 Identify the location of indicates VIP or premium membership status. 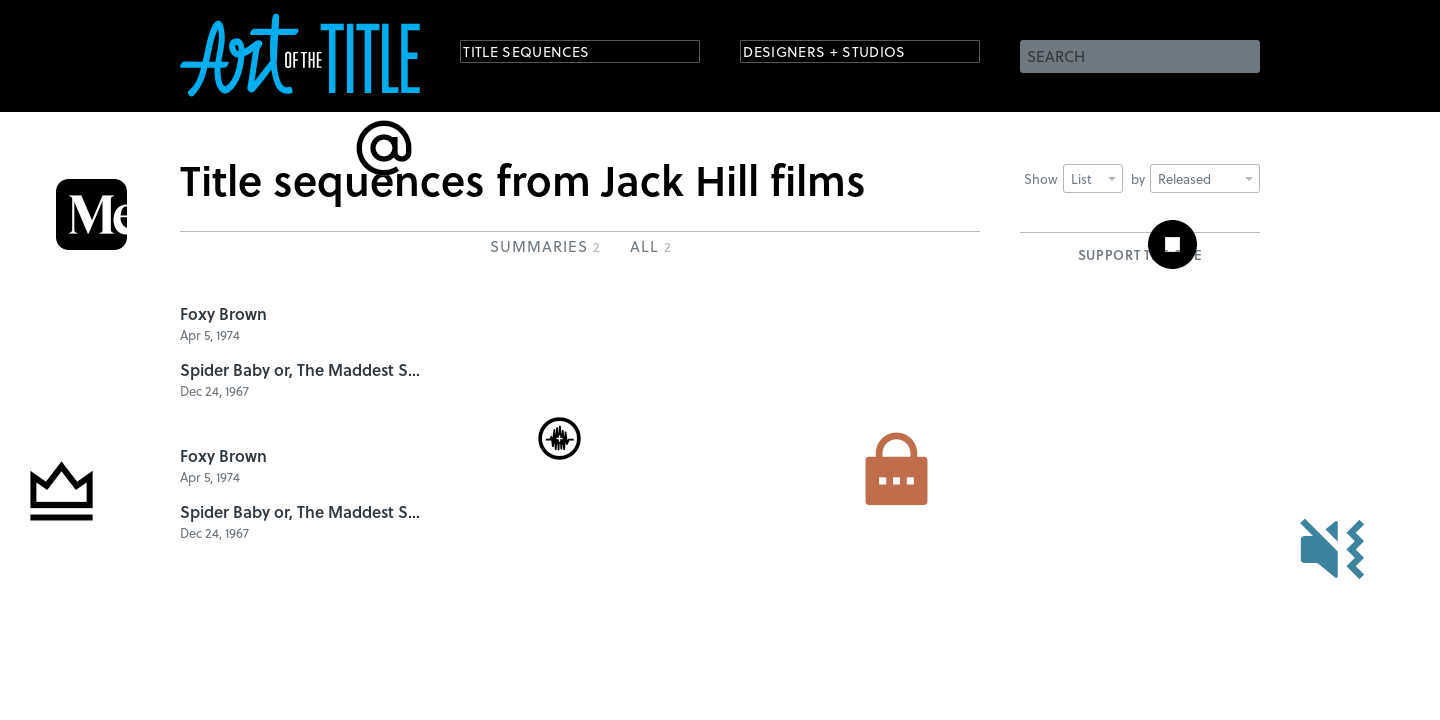
(61, 492).